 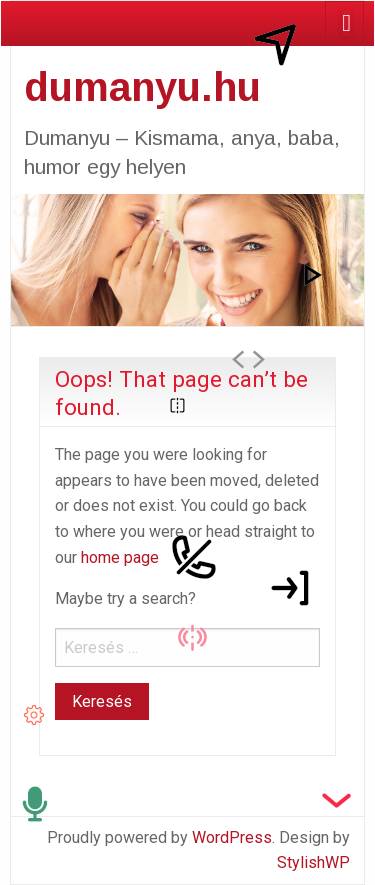 I want to click on view or edit source code, so click(x=248, y=359).